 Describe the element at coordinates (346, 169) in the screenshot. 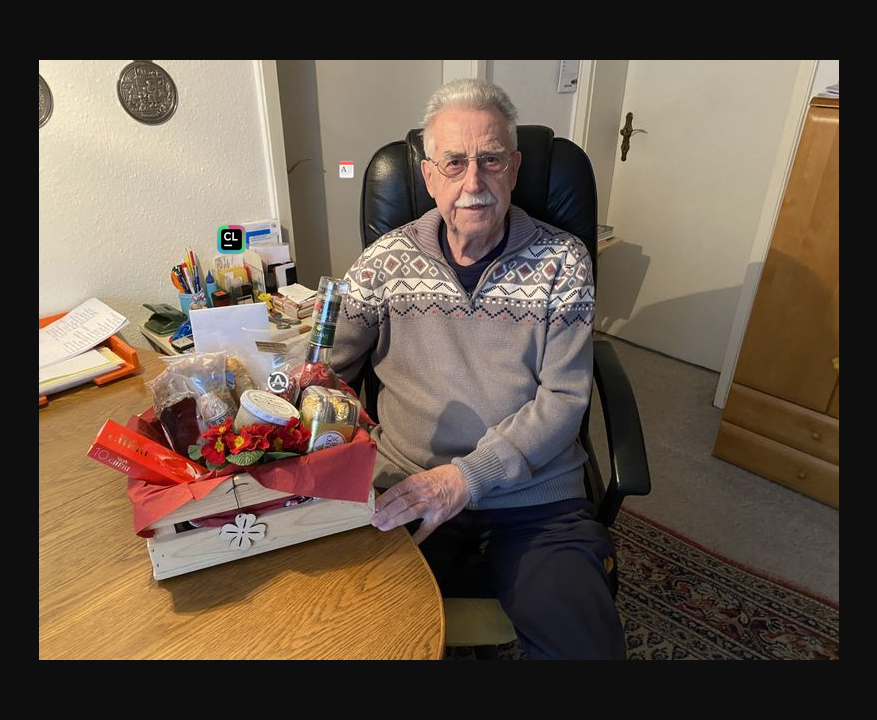

I see `open ebook reader application` at that location.